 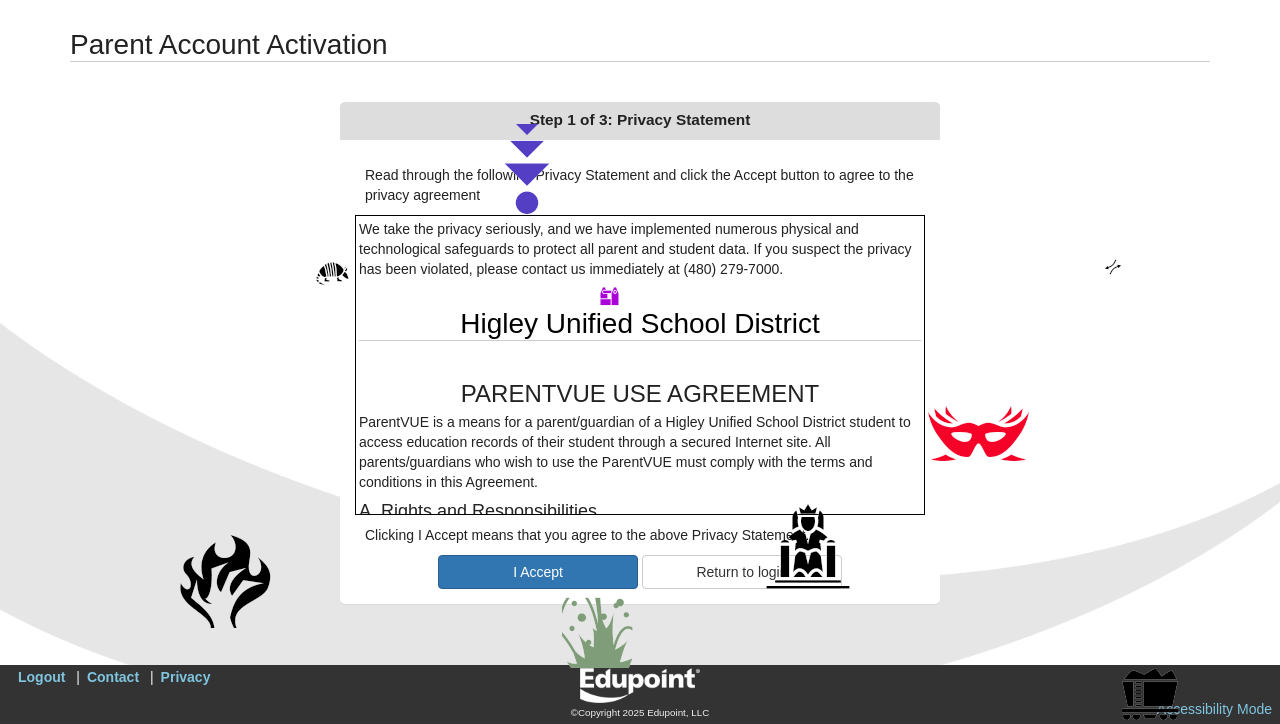 I want to click on indicates coal or mining resources in inventory, so click(x=1150, y=692).